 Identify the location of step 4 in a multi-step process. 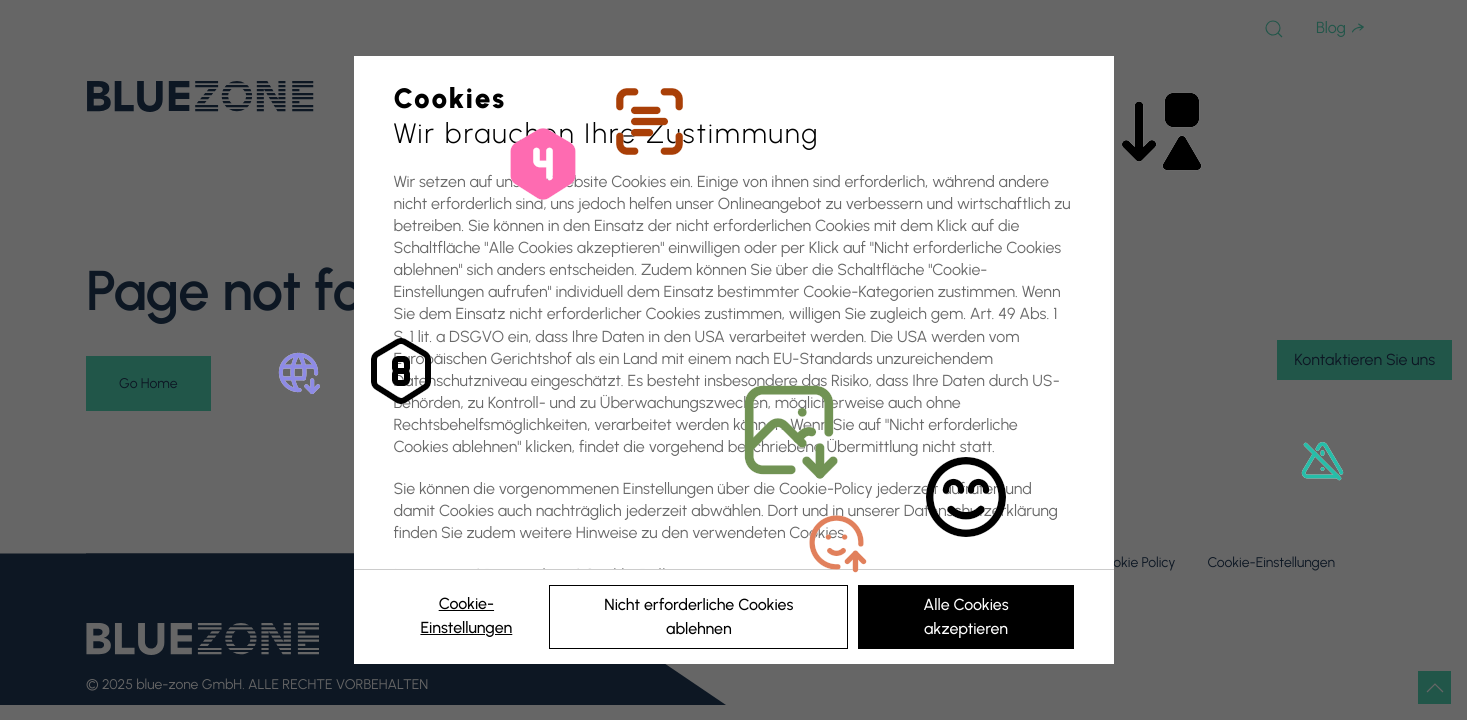
(543, 164).